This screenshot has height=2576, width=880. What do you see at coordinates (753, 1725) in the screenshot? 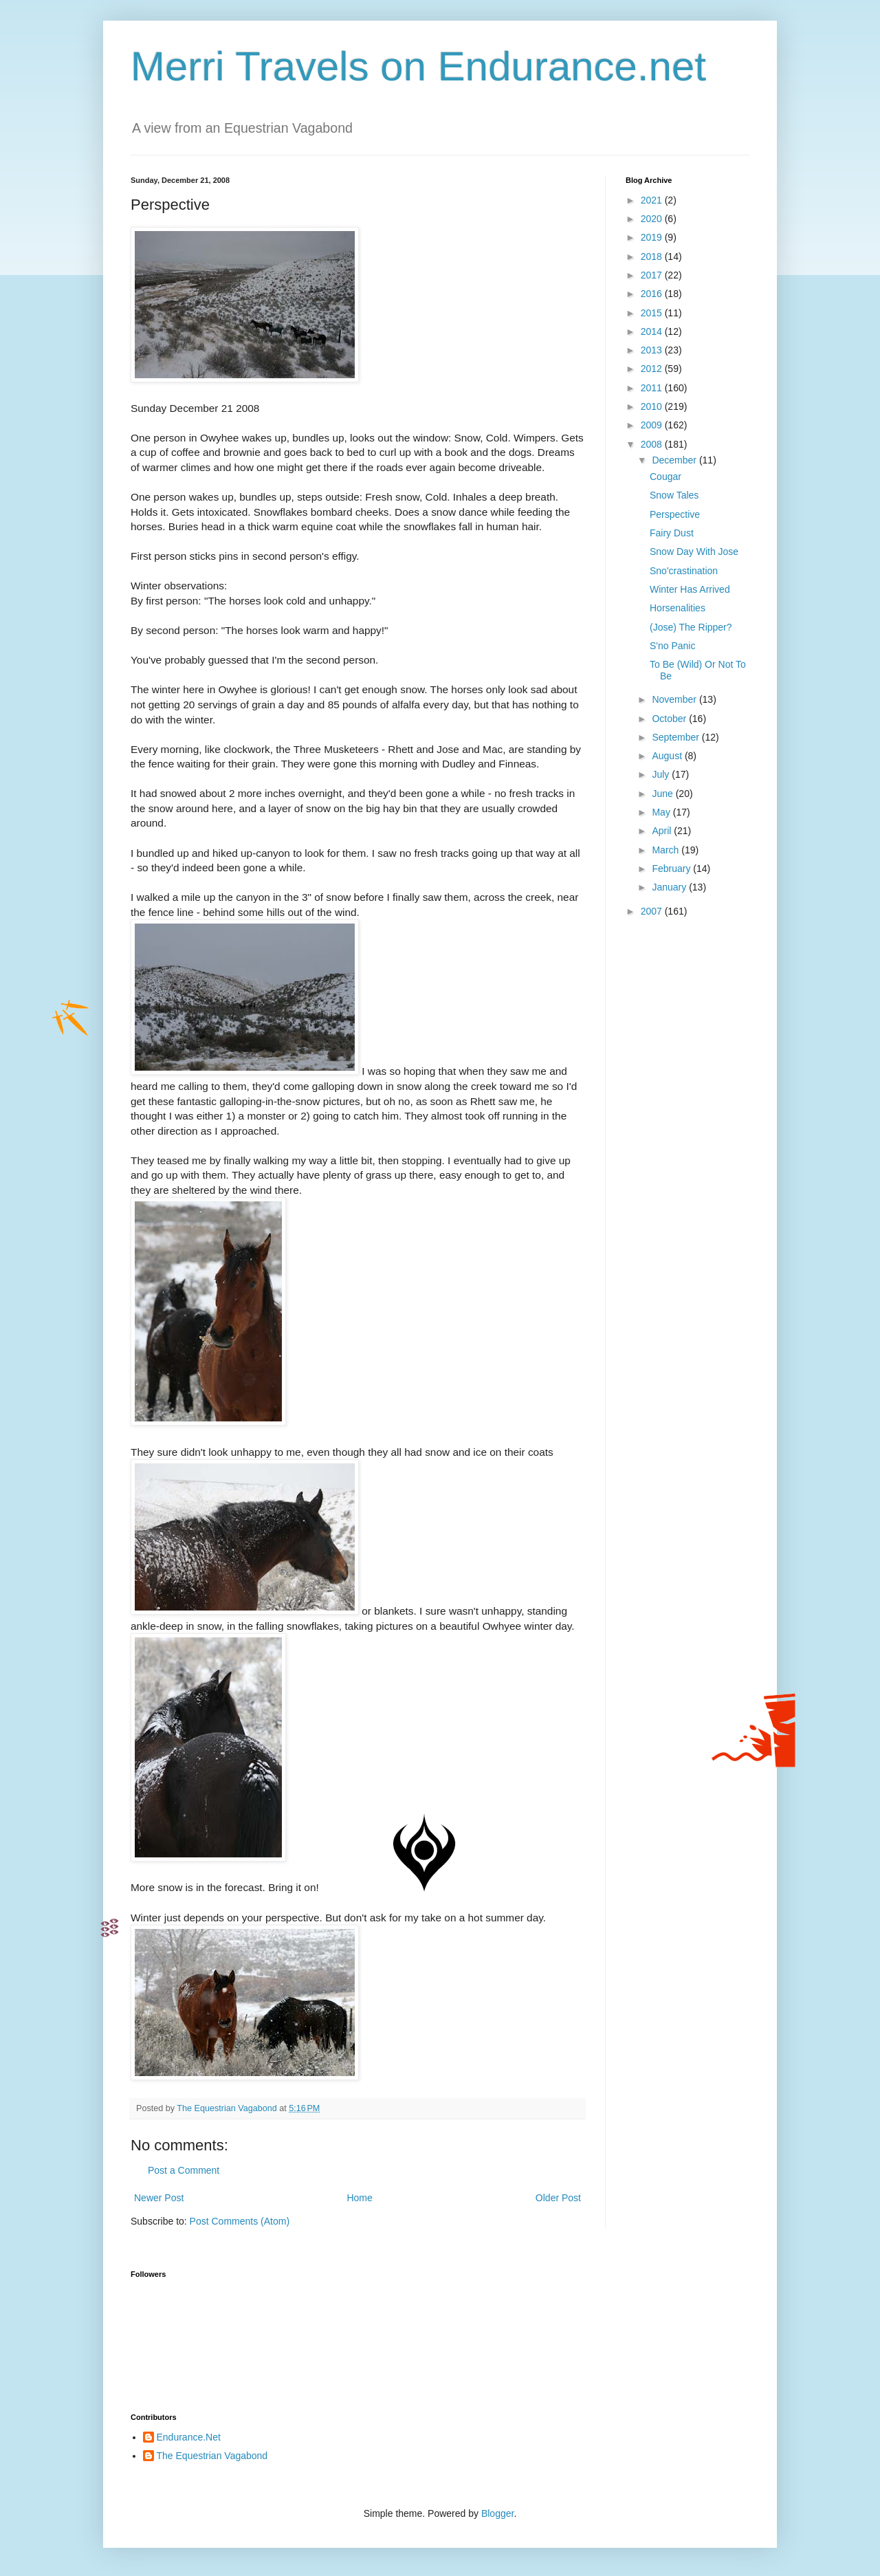
I see `indicates coastal or cliff terrain in a game map` at bounding box center [753, 1725].